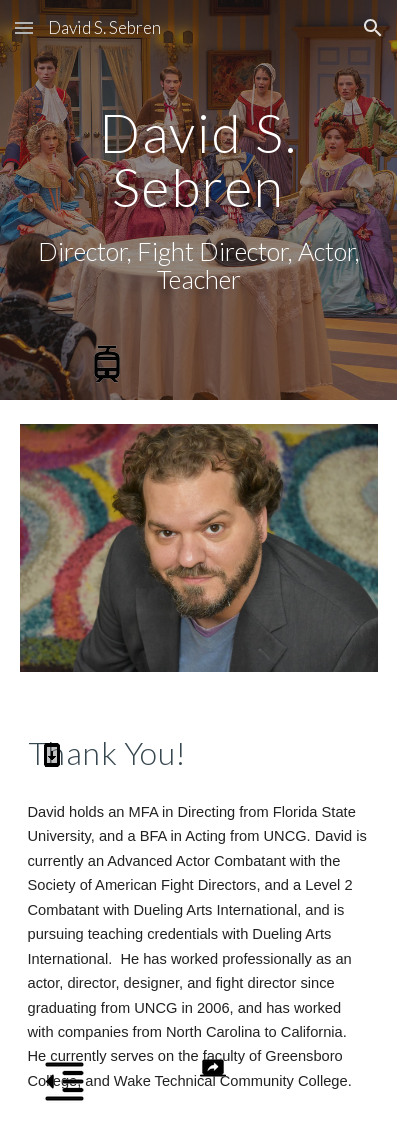  Describe the element at coordinates (64, 1081) in the screenshot. I see `decrease text indentation` at that location.